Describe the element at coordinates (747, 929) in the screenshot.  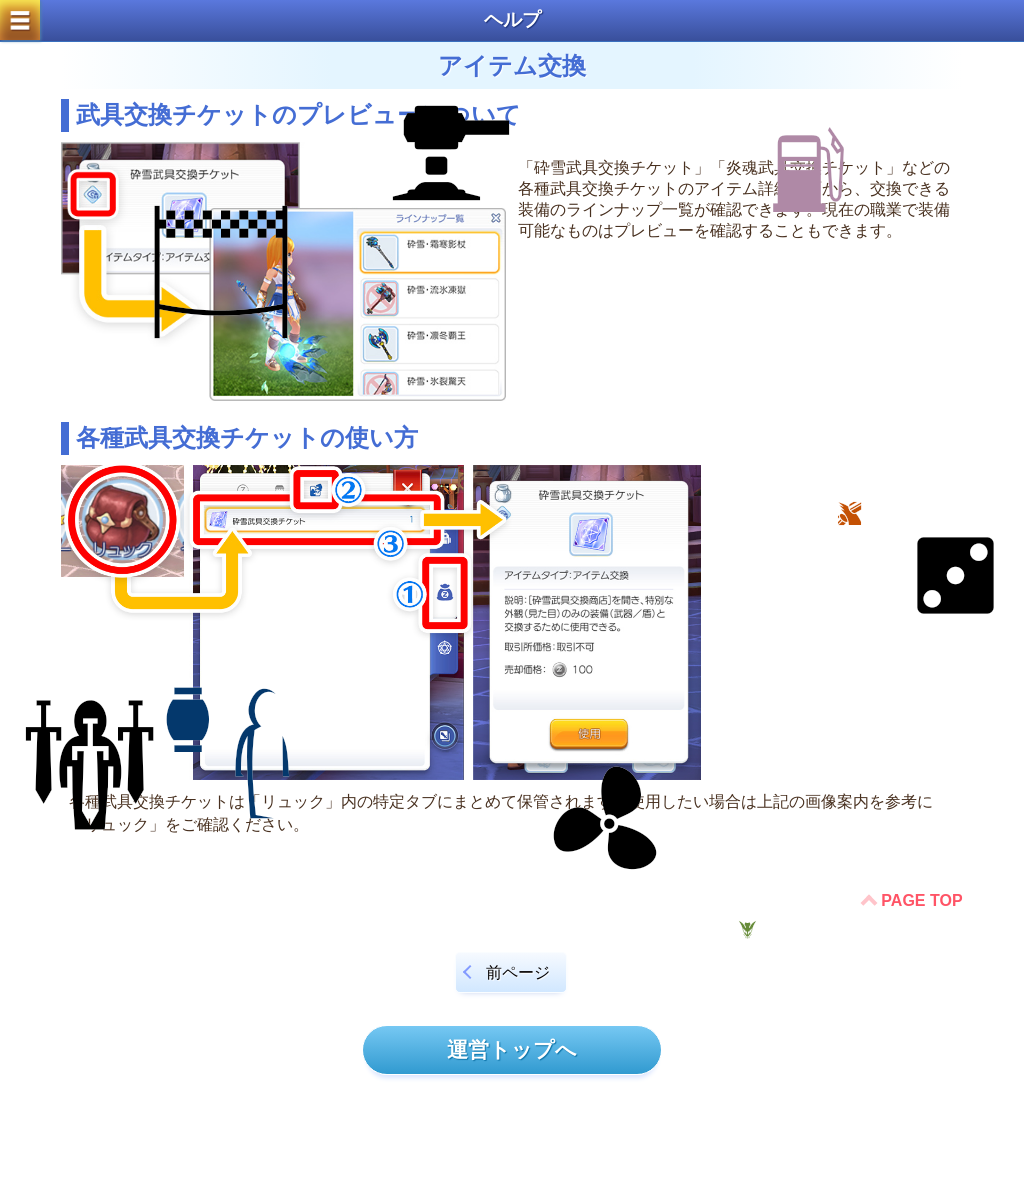
I see `select reptile or dragon character class` at that location.